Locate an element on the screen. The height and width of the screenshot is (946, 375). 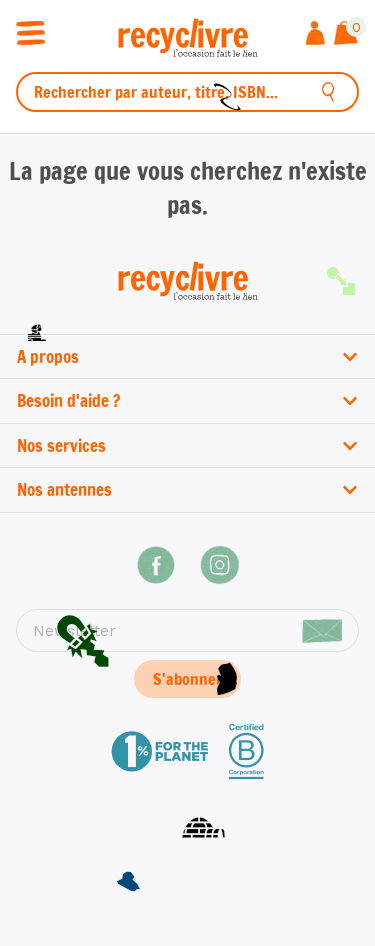
explore ancient Egypt themed content is located at coordinates (37, 332).